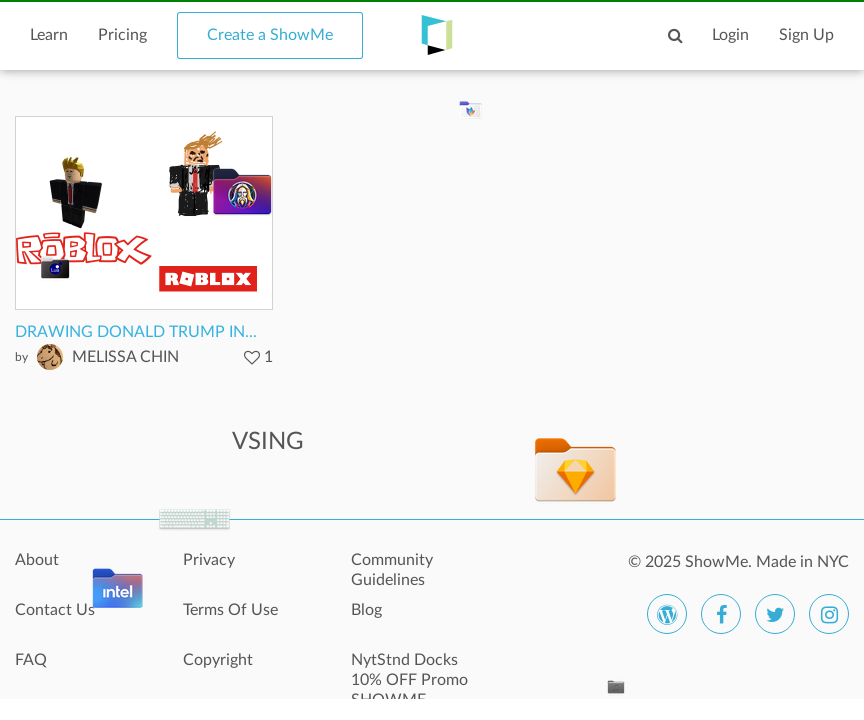 Image resolution: width=864 pixels, height=720 pixels. What do you see at coordinates (470, 110) in the screenshot?
I see `open mindnode documents folder` at bounding box center [470, 110].